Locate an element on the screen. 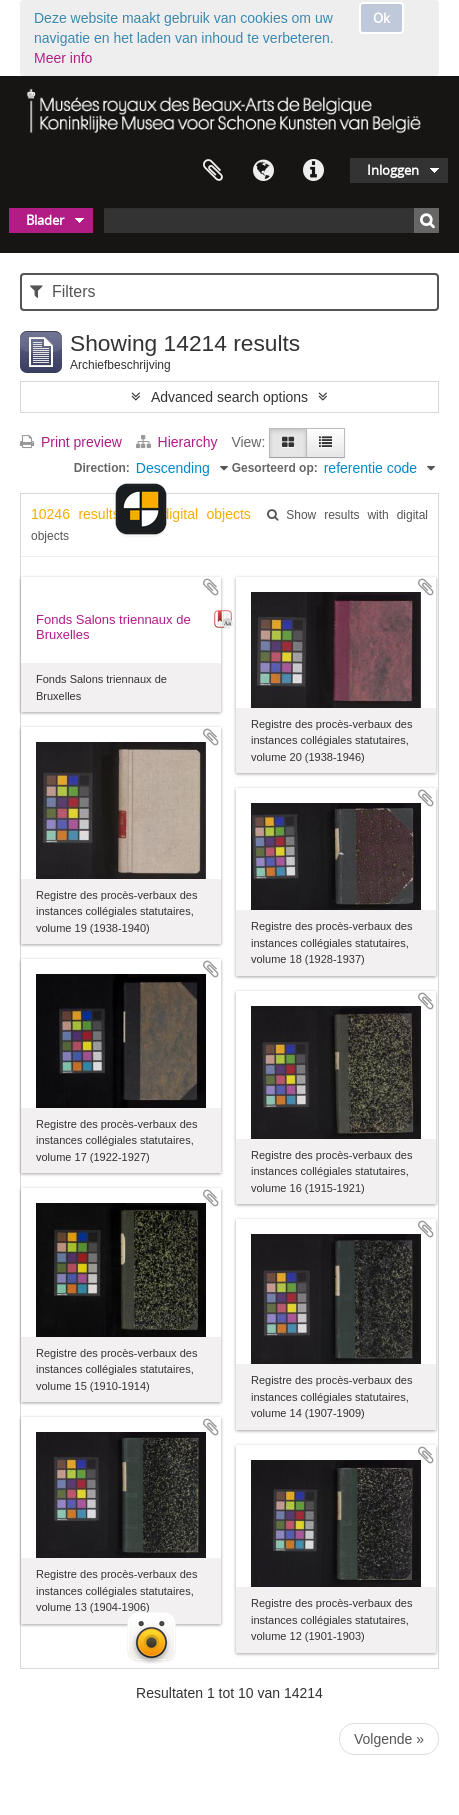 This screenshot has width=459, height=1815. open rhythmbox music player is located at coordinates (151, 1636).